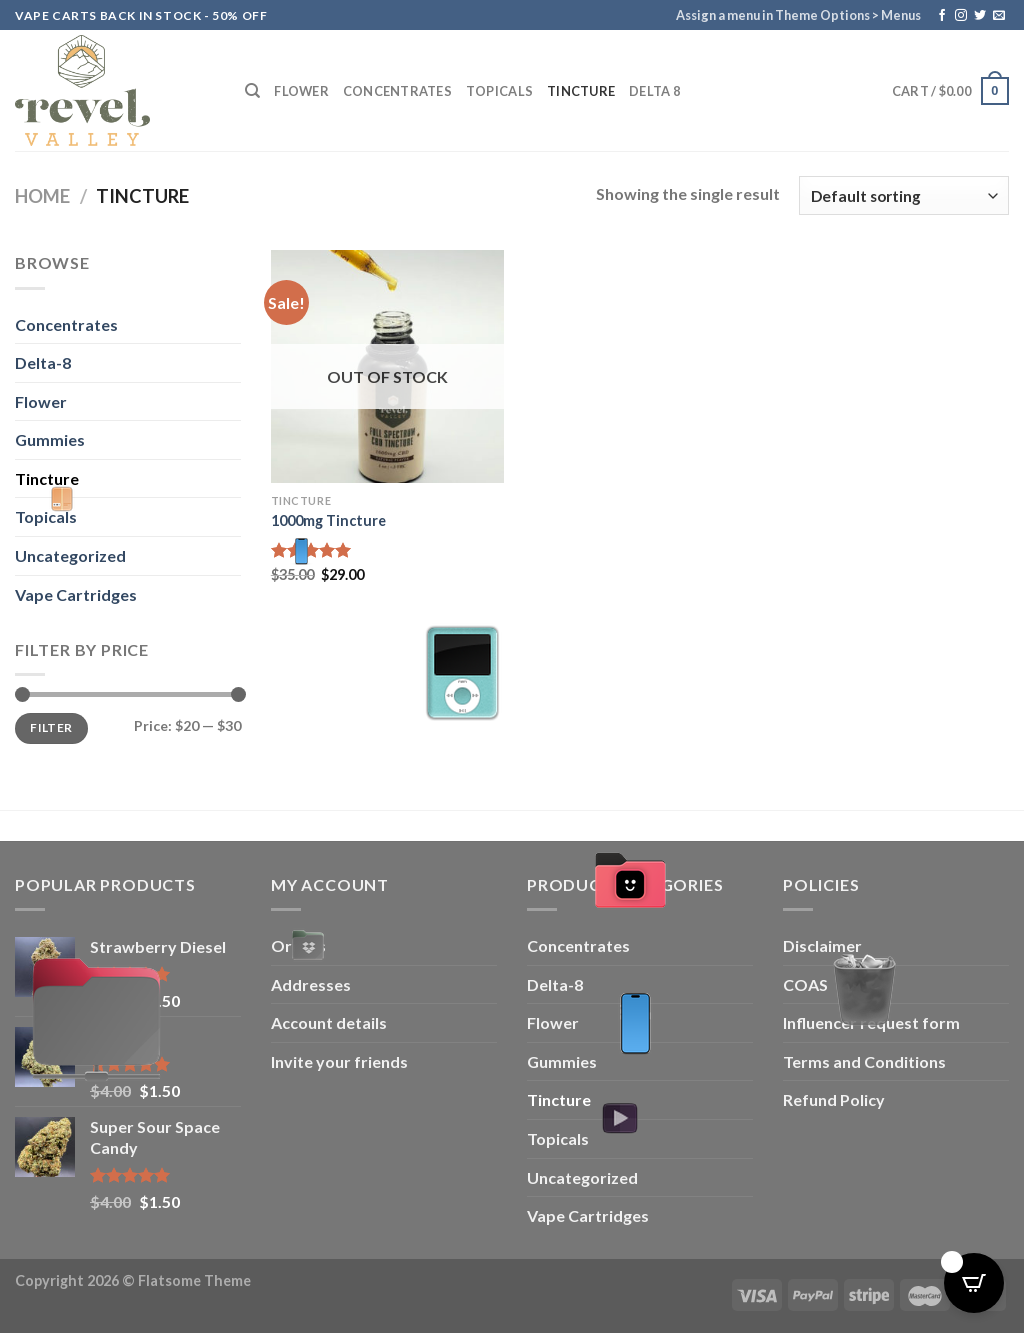  Describe the element at coordinates (96, 1017) in the screenshot. I see `access a remote or network folder` at that location.